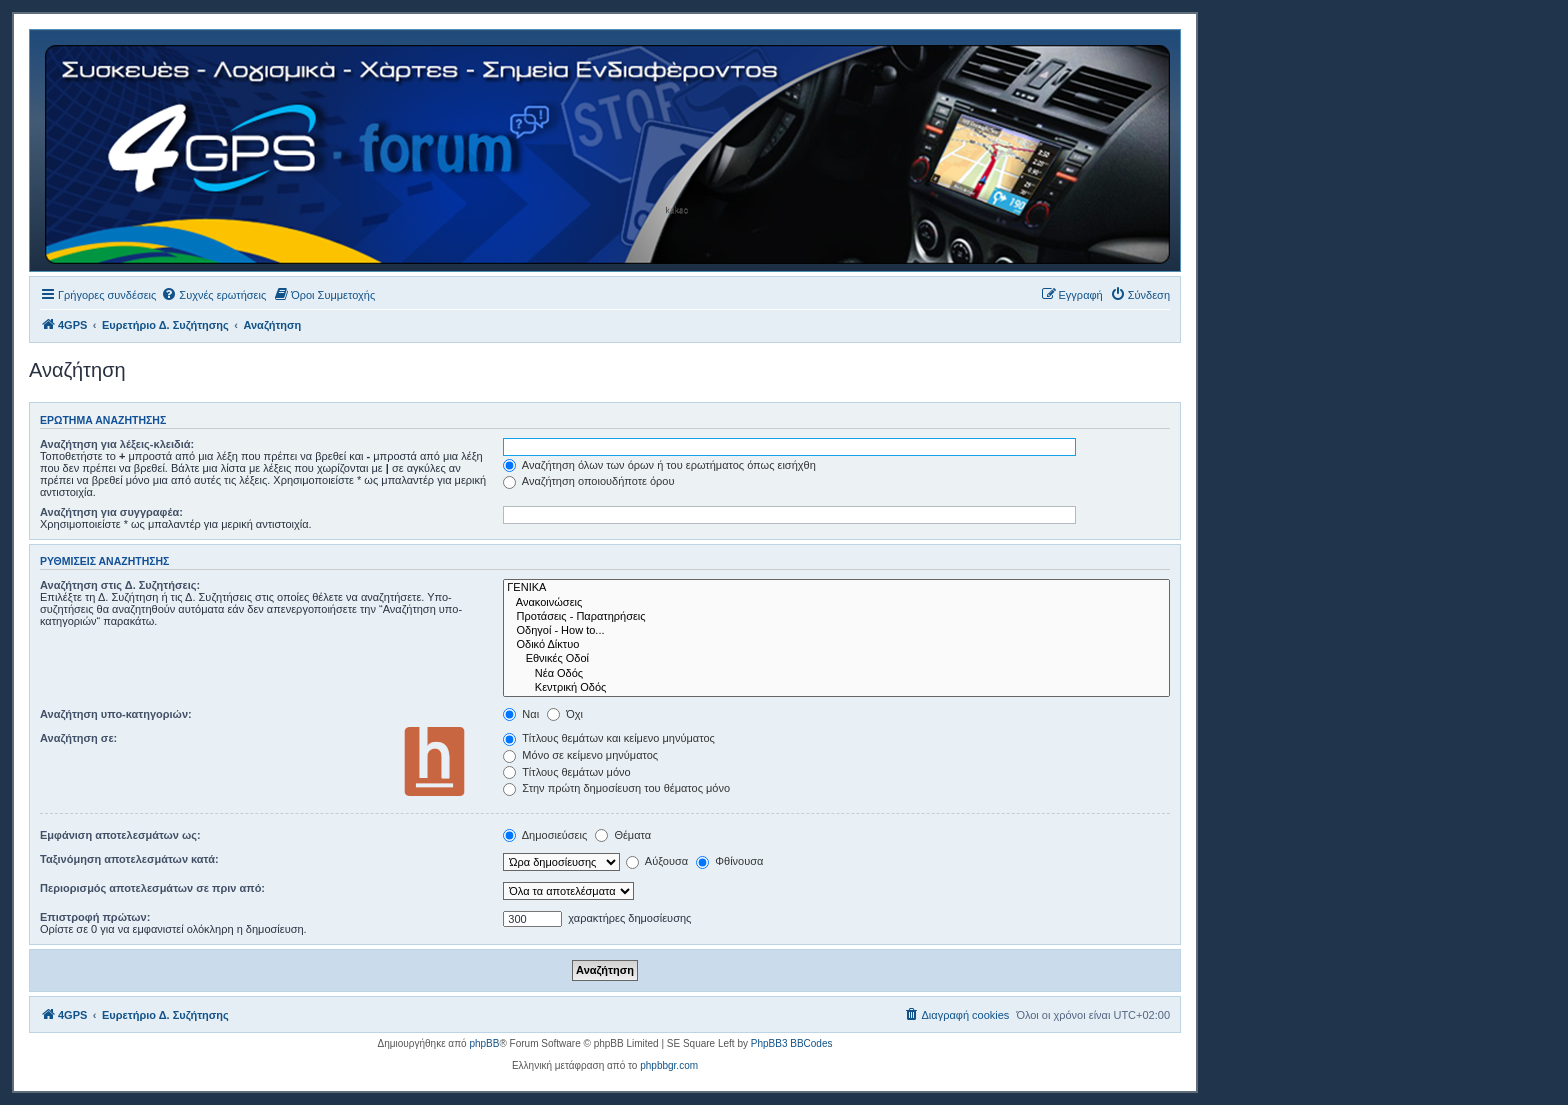 This screenshot has height=1105, width=1568. Describe the element at coordinates (677, 210) in the screenshot. I see `open Kakao messaging app` at that location.